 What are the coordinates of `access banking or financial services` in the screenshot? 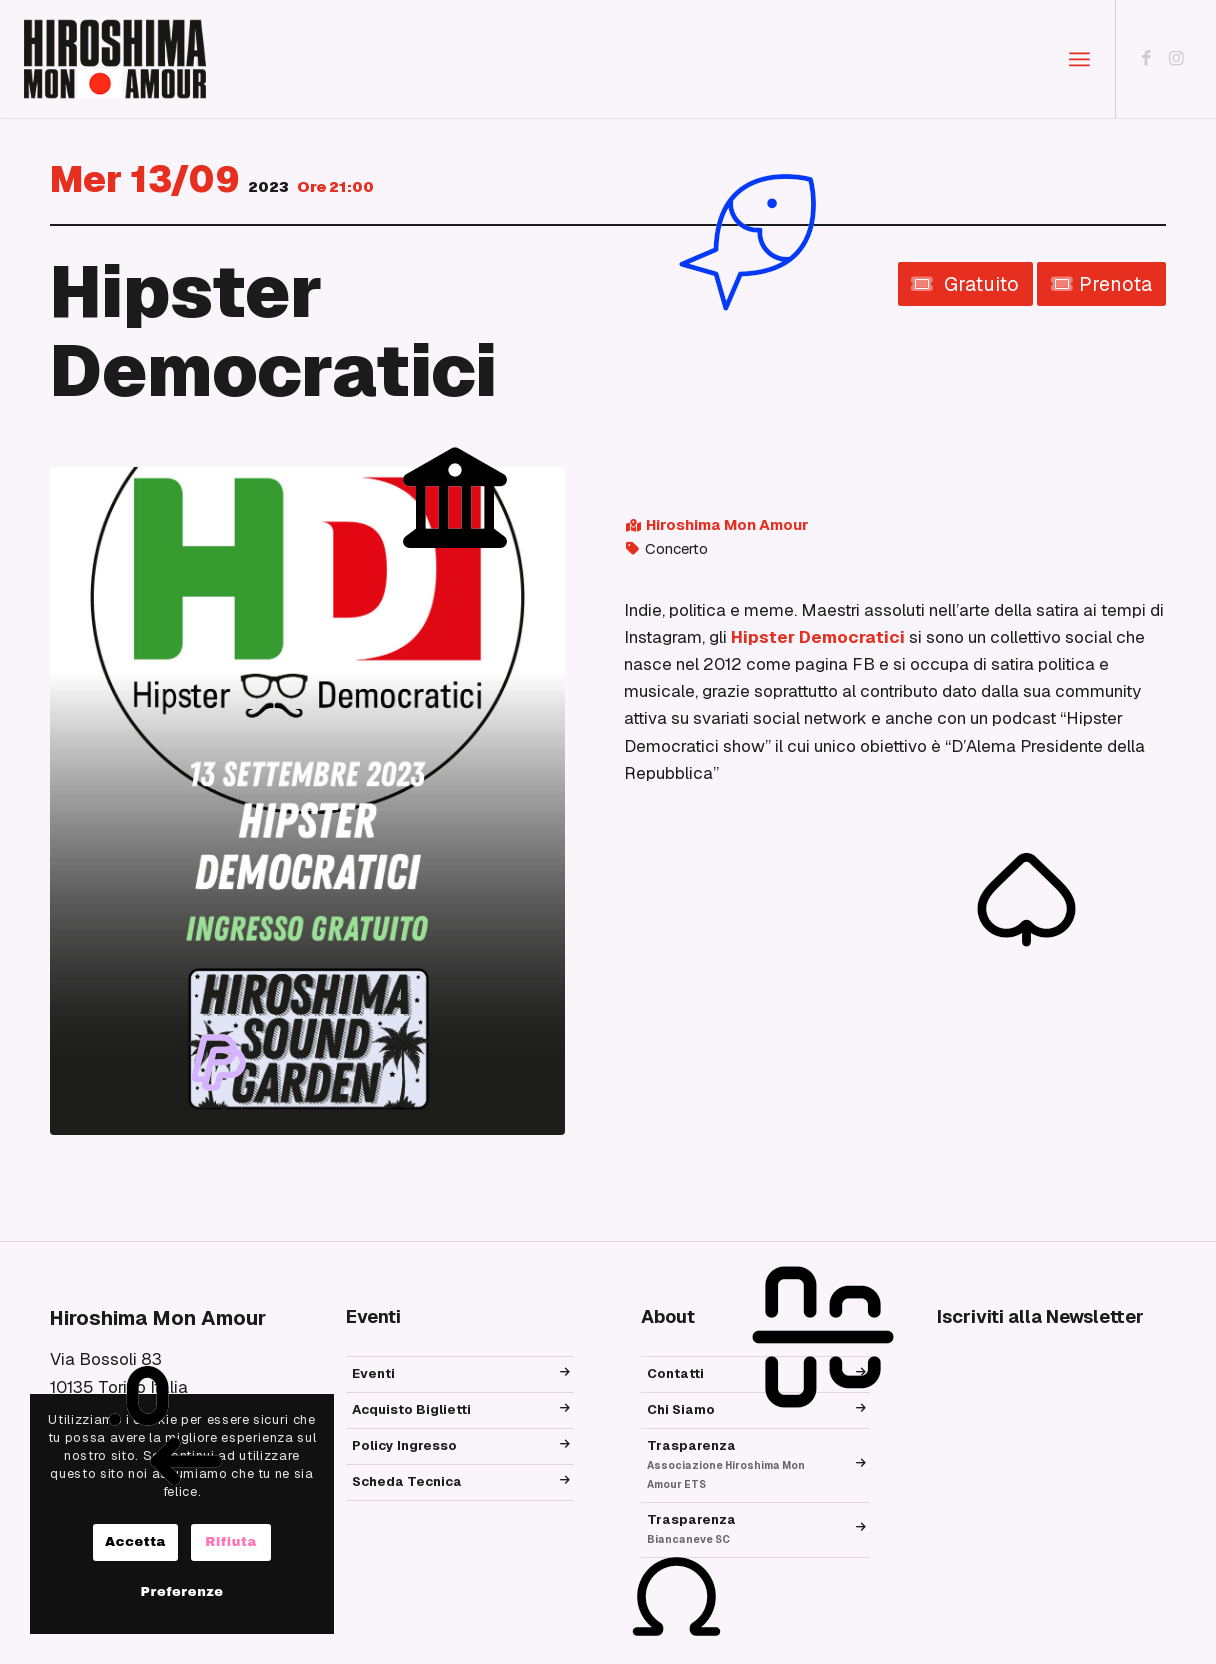 It's located at (455, 496).